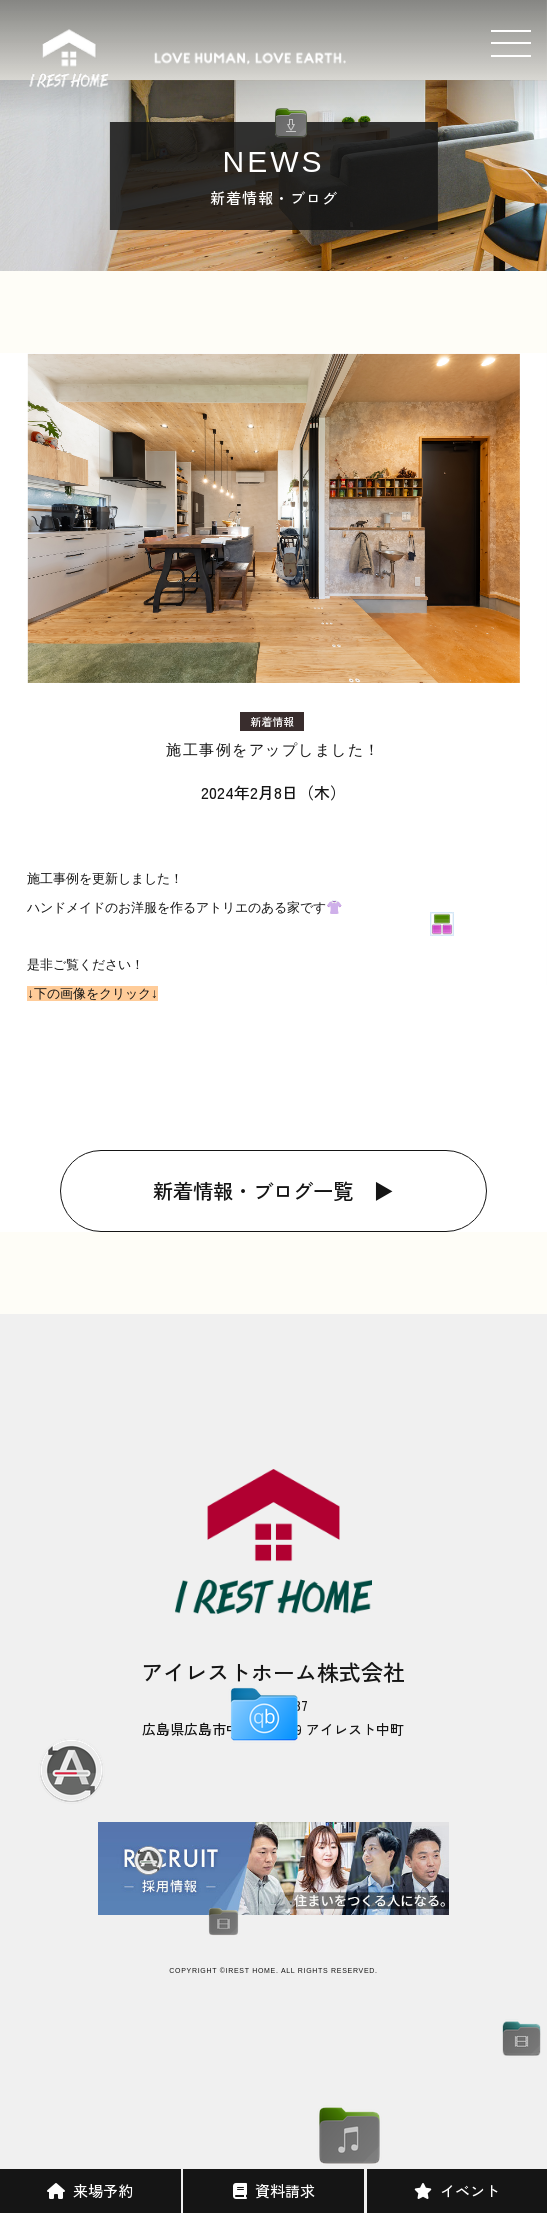 The image size is (547, 2213). What do you see at coordinates (148, 1860) in the screenshot?
I see `check for system software updates` at bounding box center [148, 1860].